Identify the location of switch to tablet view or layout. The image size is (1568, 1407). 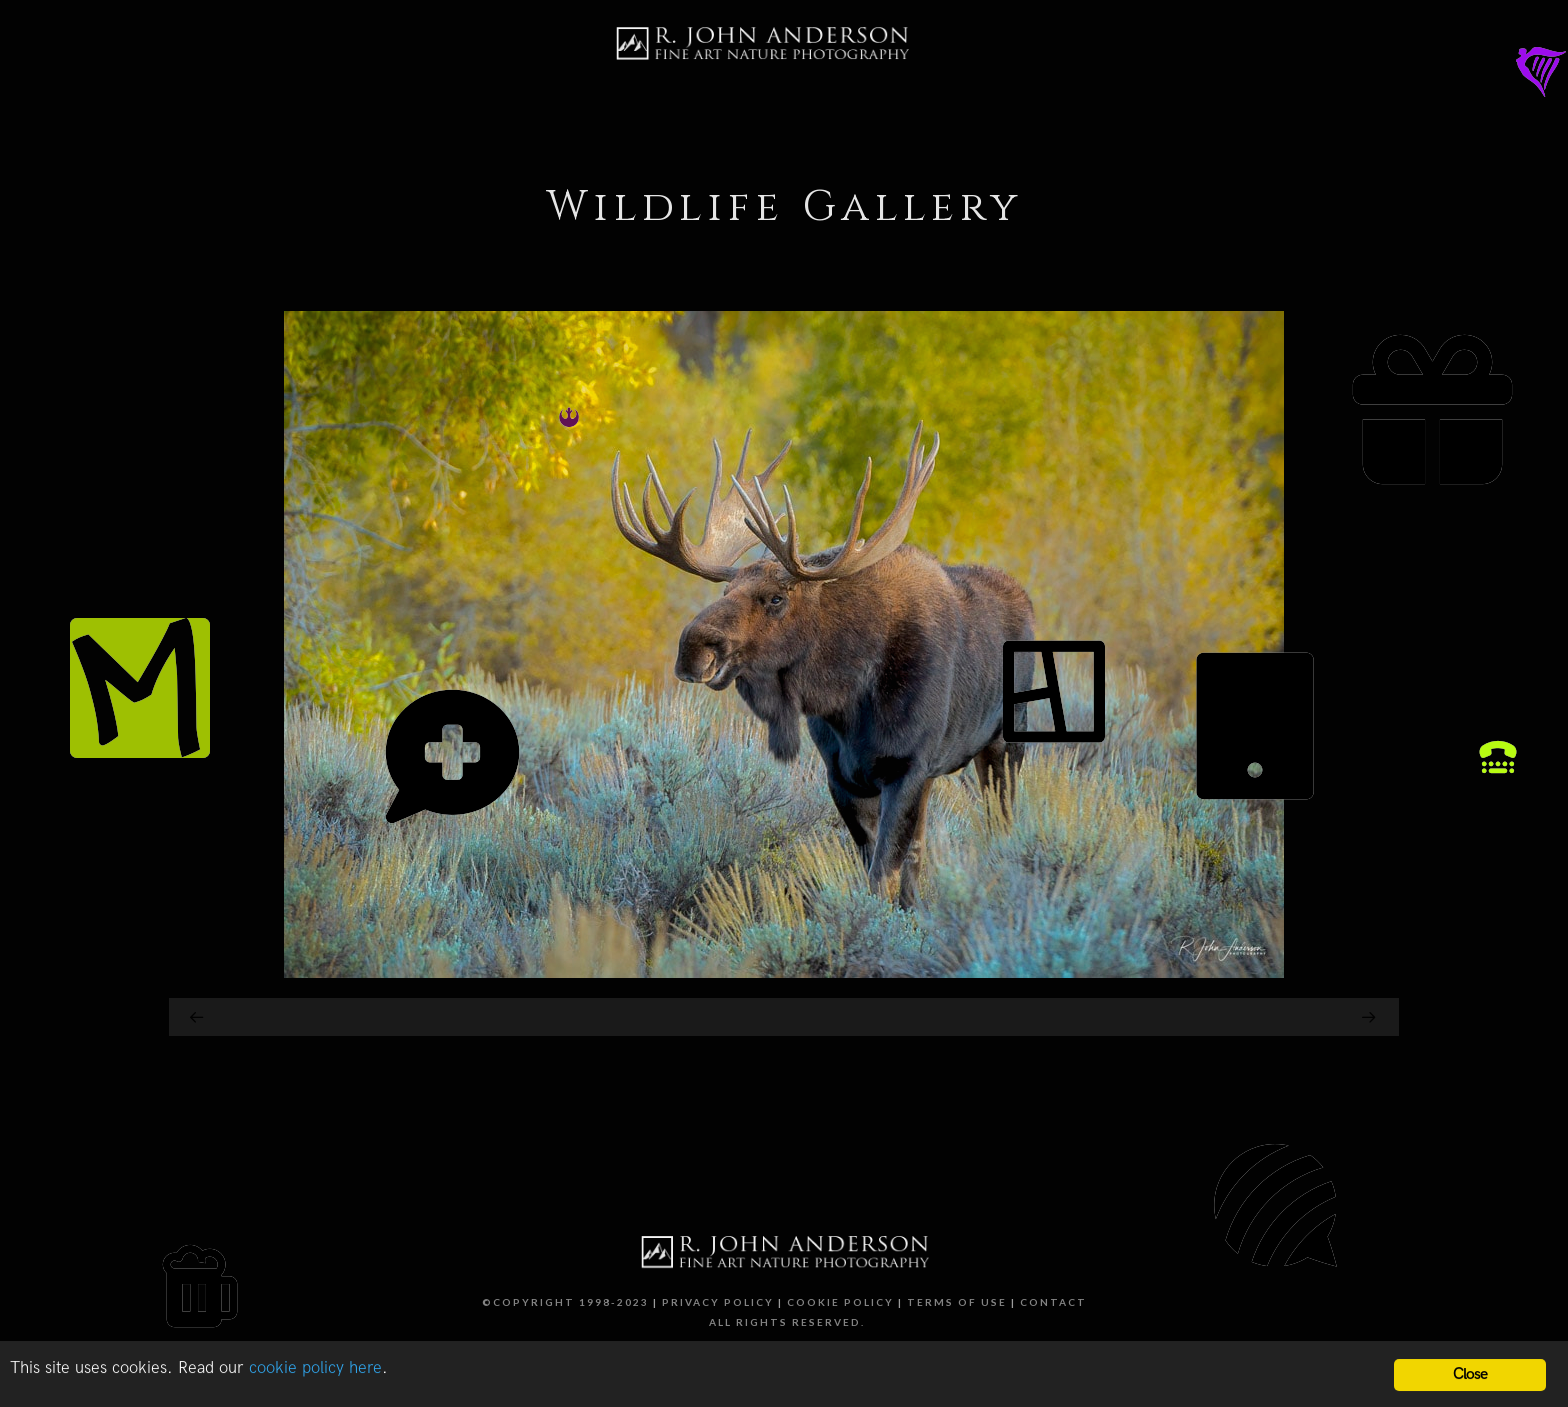
(1255, 726).